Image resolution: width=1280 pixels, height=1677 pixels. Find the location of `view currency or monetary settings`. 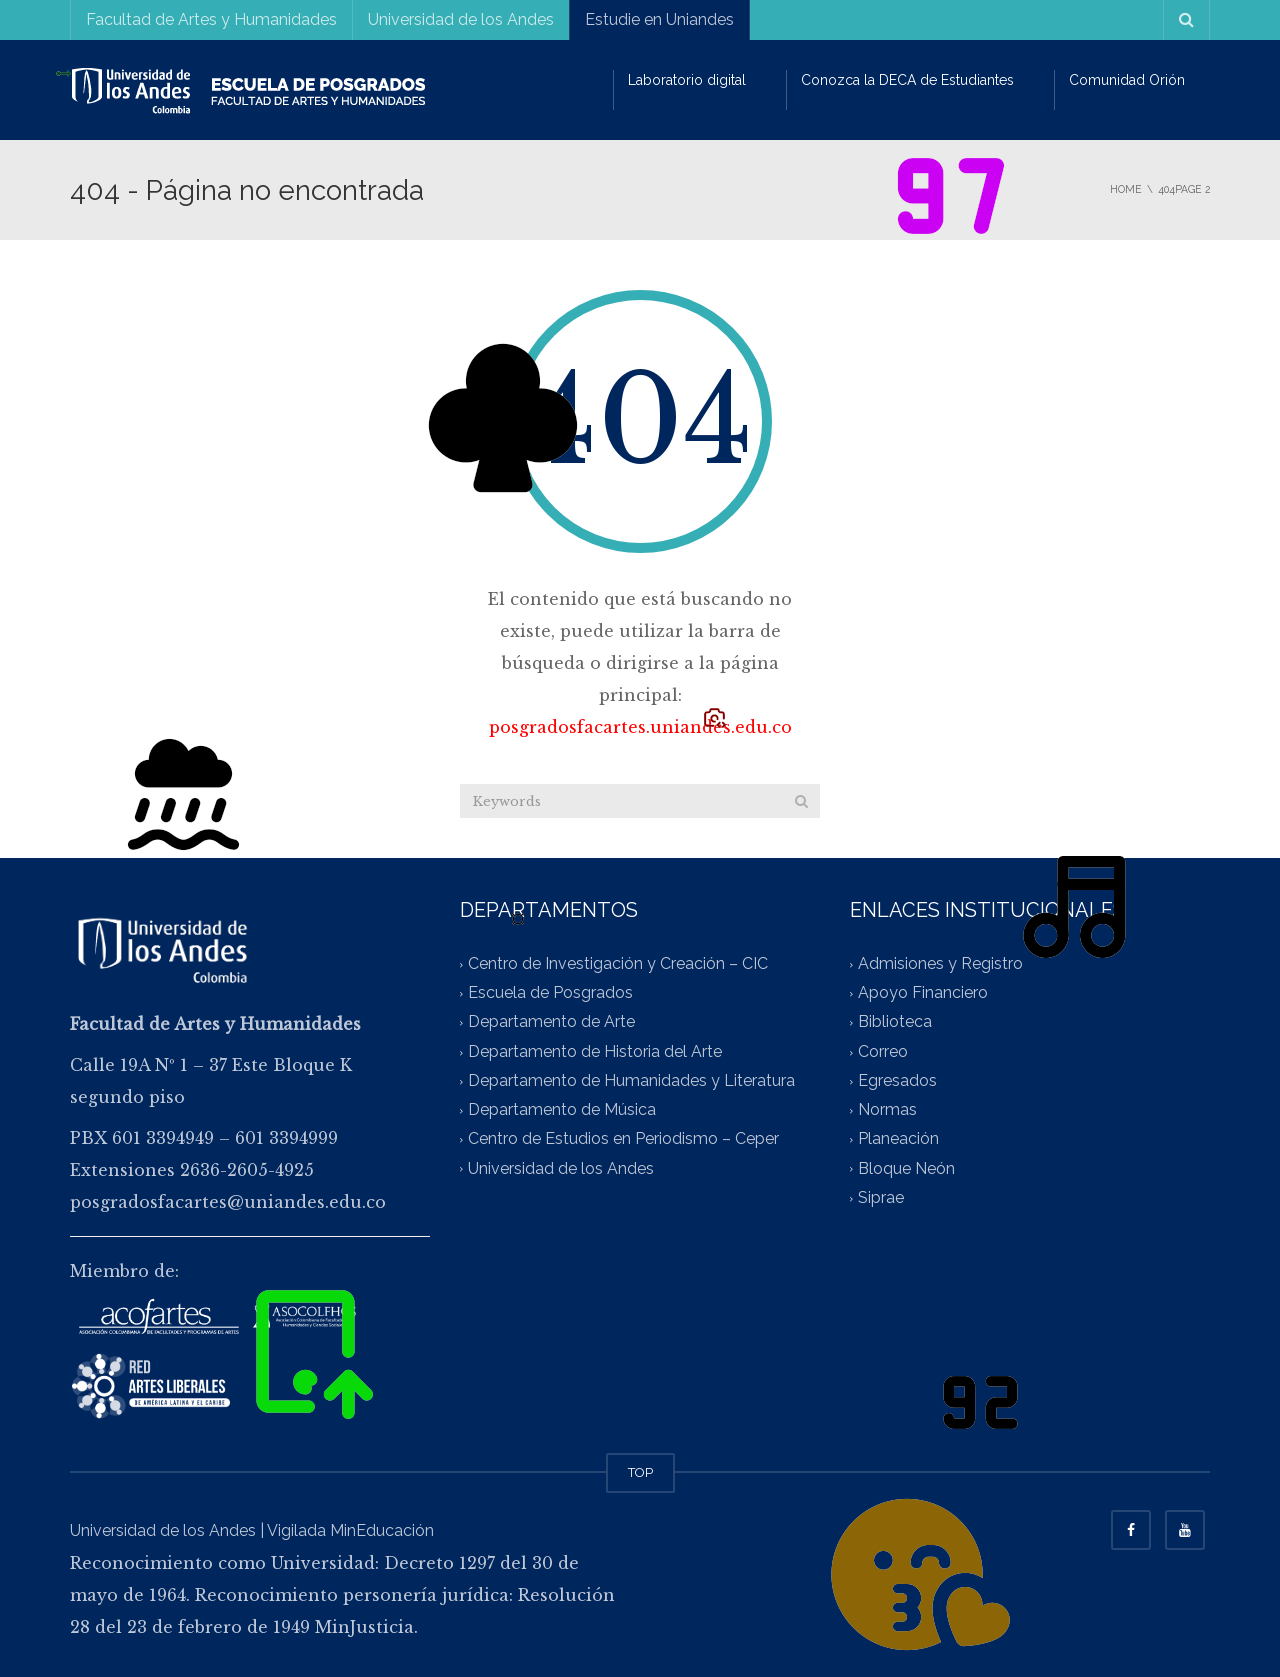

view currency or monetary settings is located at coordinates (518, 919).